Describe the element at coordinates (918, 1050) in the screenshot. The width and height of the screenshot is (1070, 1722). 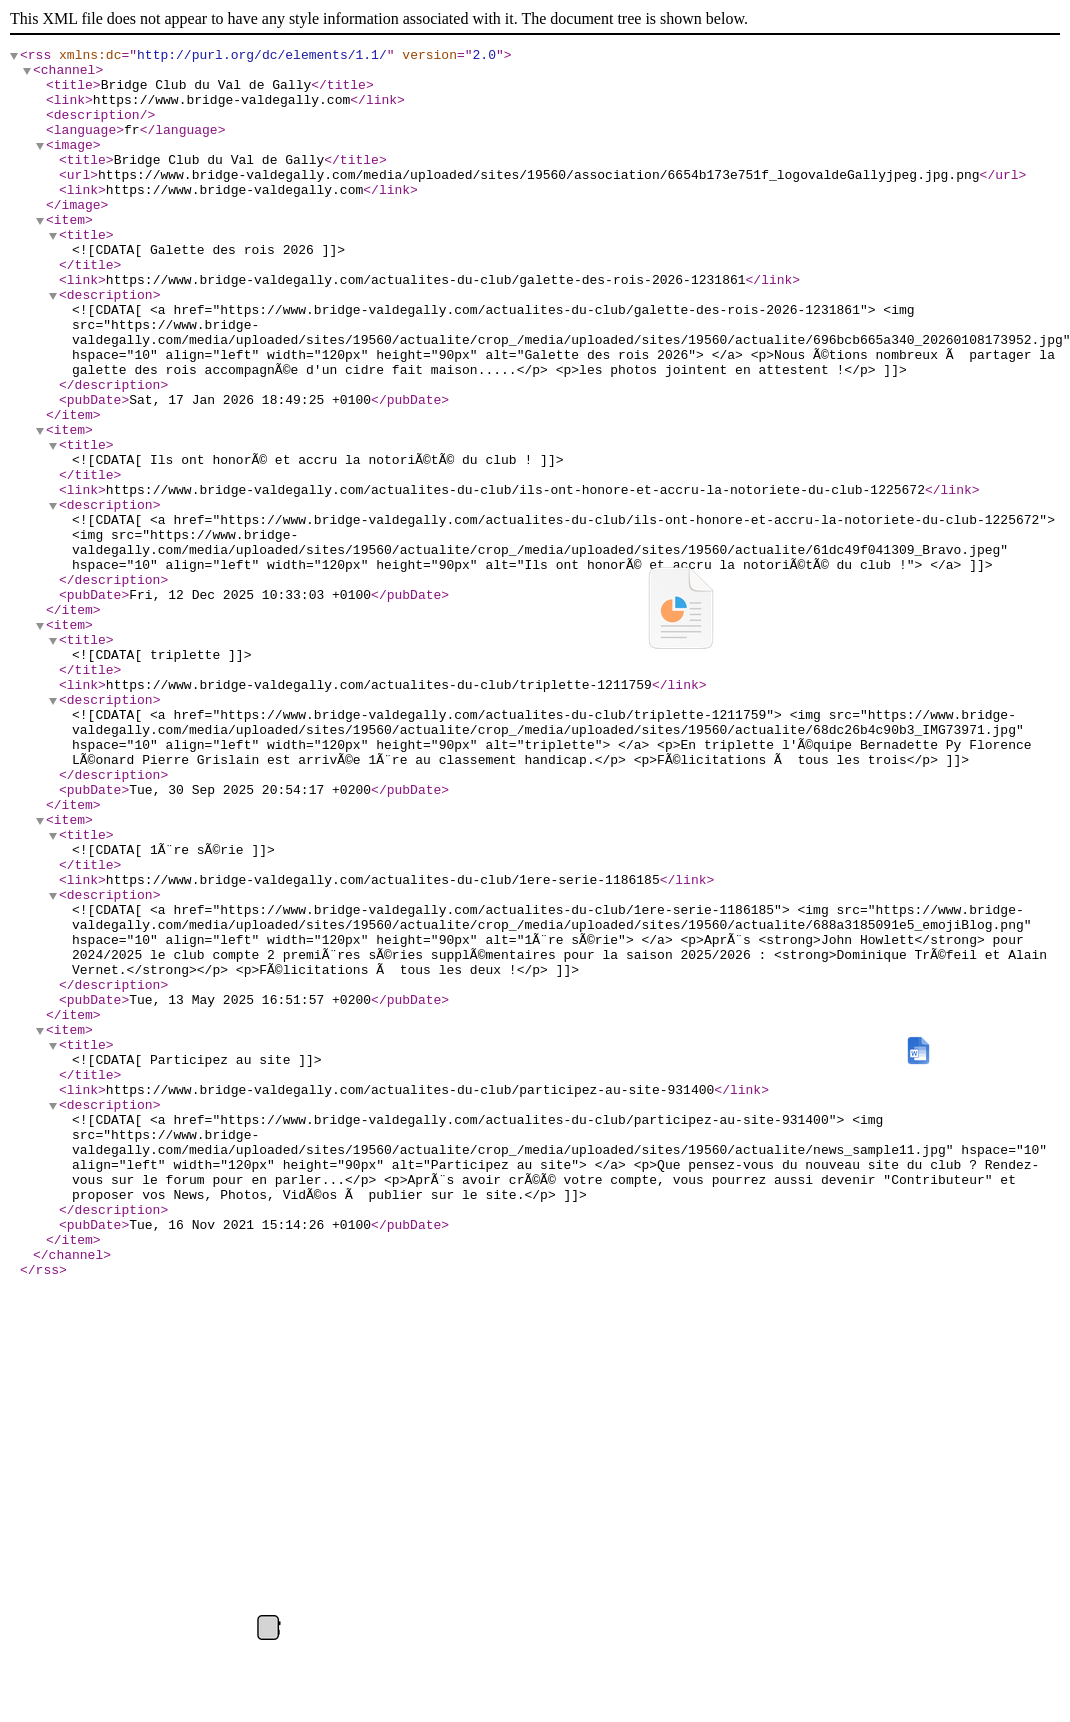
I see `microsoft word document file` at that location.